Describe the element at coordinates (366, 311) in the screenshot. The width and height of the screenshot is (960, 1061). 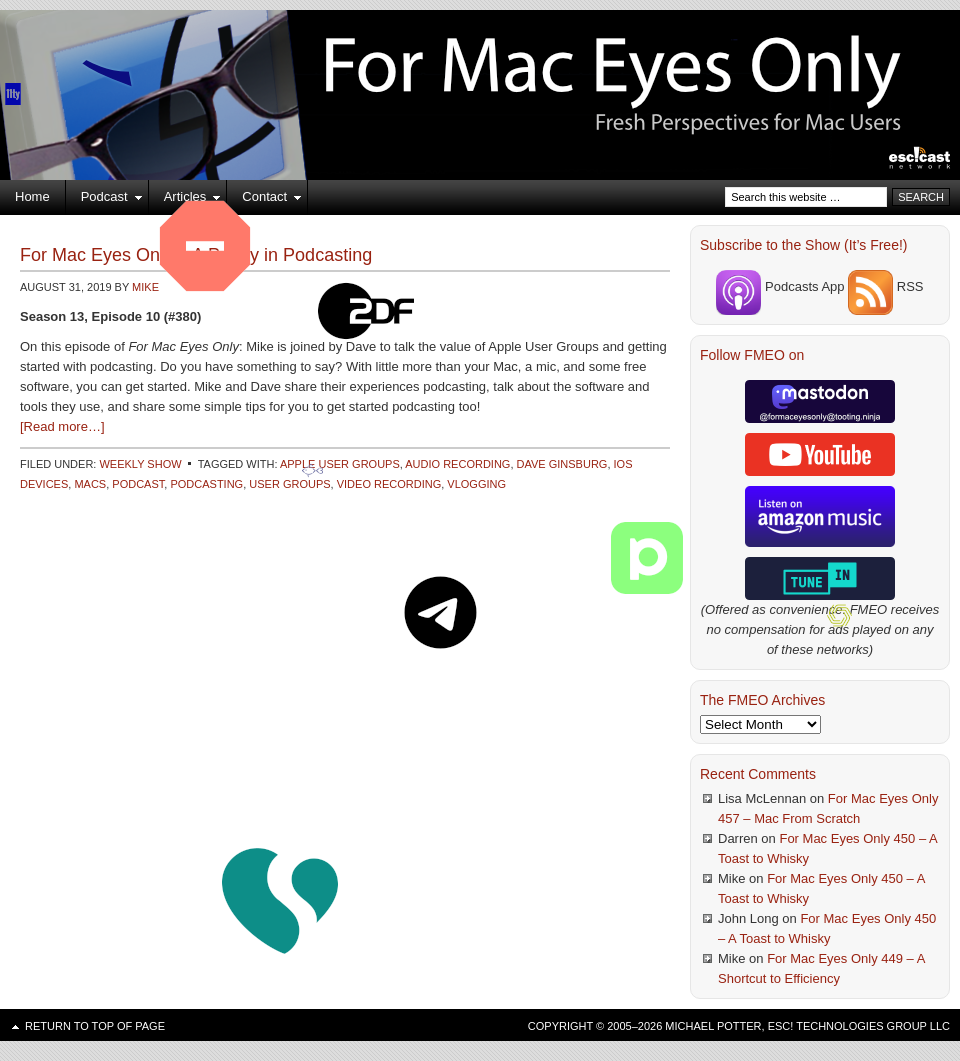
I see `ZDF German television network logo` at that location.